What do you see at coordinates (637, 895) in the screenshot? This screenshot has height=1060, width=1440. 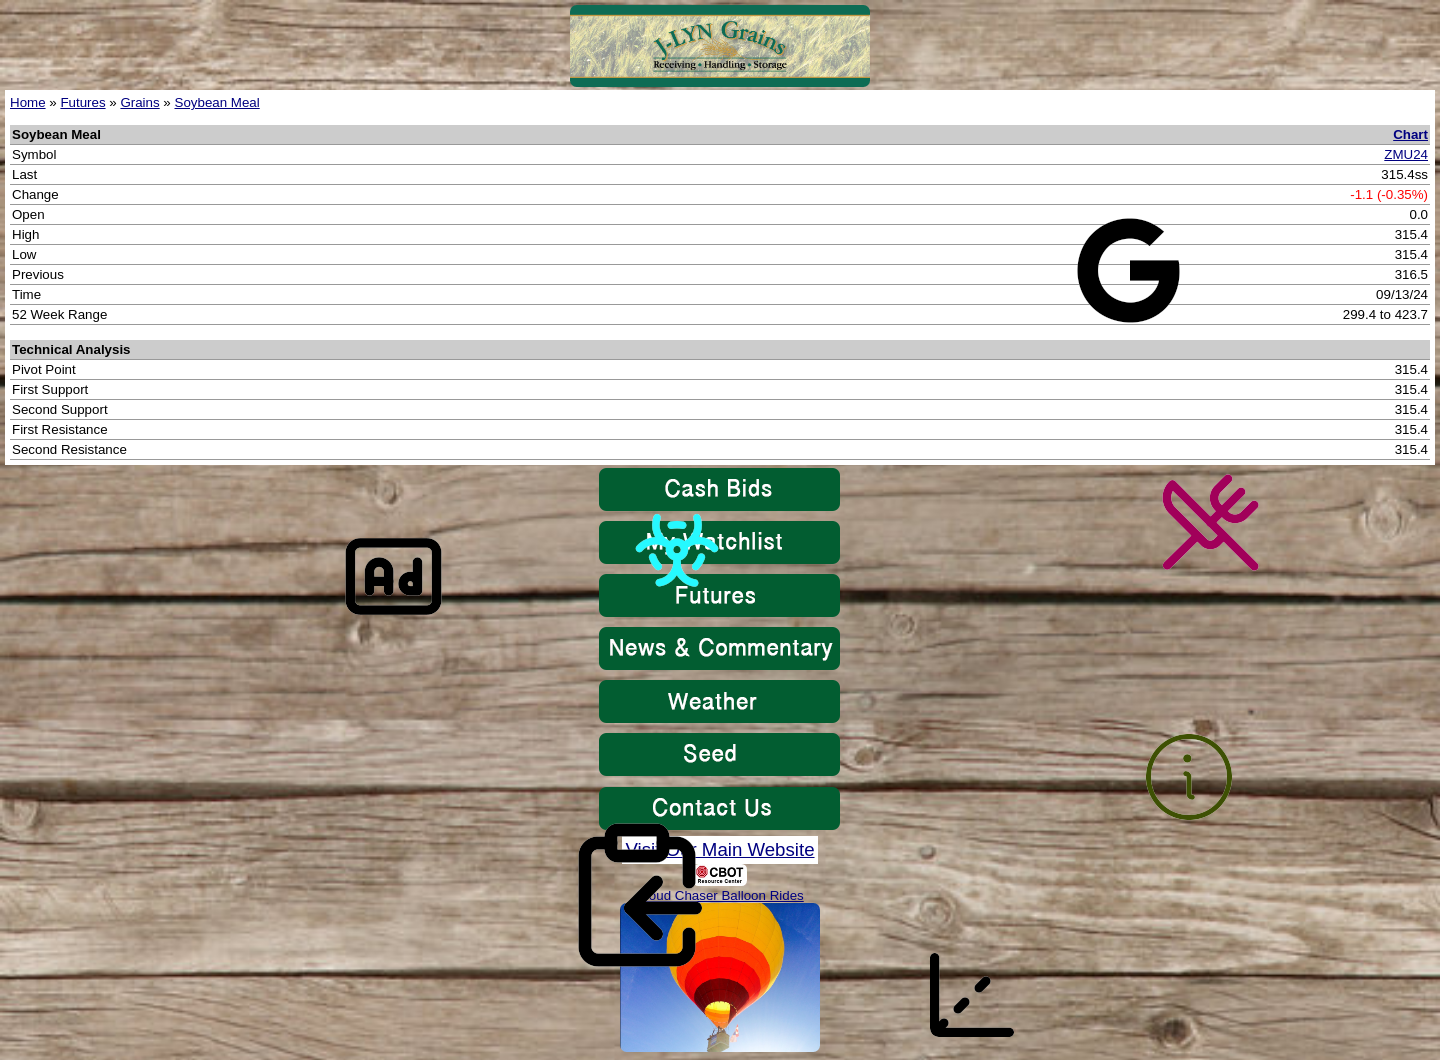 I see `paste content from clipboard` at bounding box center [637, 895].